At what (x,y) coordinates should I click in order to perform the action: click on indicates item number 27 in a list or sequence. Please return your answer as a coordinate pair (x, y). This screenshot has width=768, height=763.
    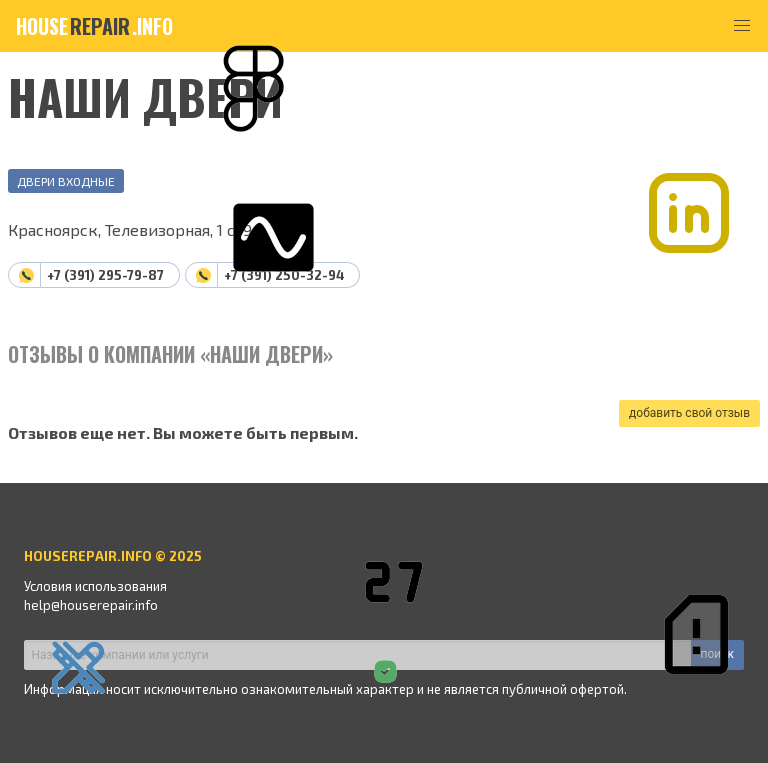
    Looking at the image, I should click on (394, 582).